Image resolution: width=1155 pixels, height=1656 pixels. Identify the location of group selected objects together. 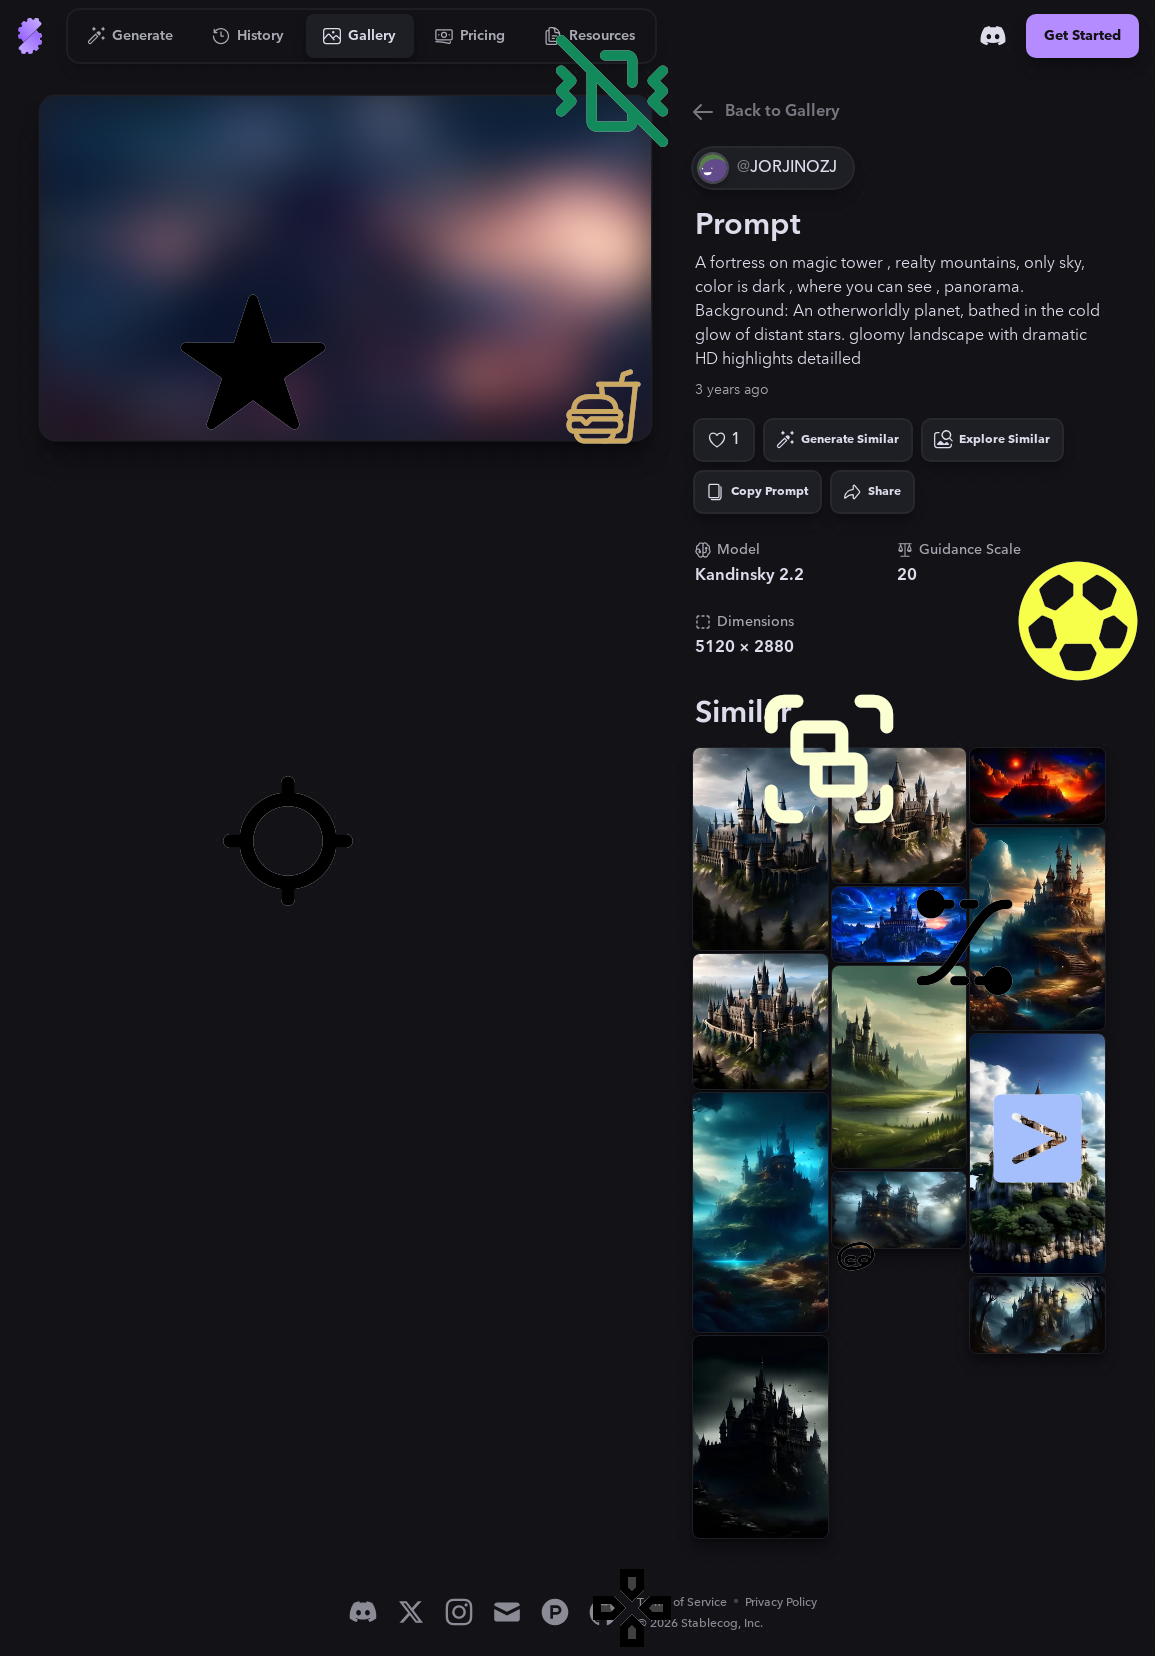
(829, 759).